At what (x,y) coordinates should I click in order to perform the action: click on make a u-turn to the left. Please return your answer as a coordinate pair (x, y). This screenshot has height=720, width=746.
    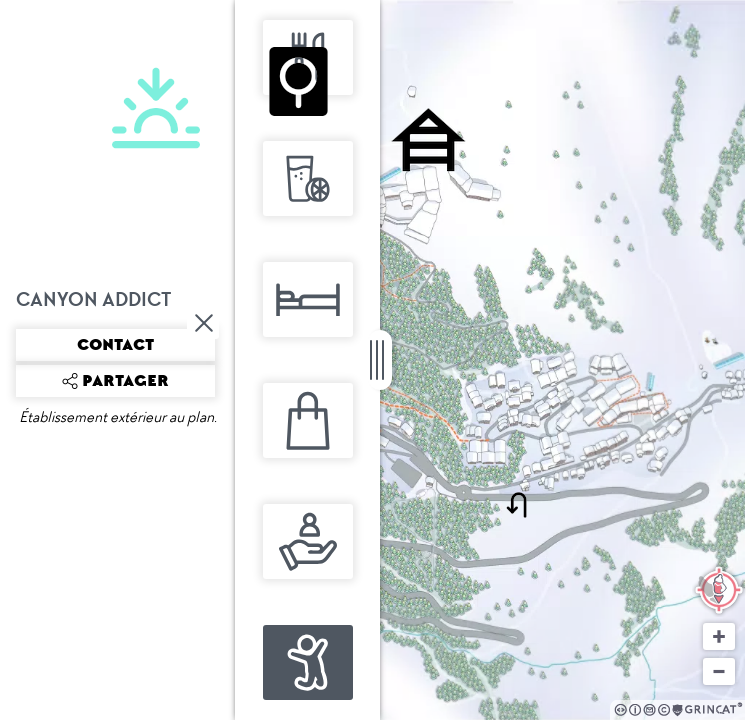
    Looking at the image, I should click on (518, 505).